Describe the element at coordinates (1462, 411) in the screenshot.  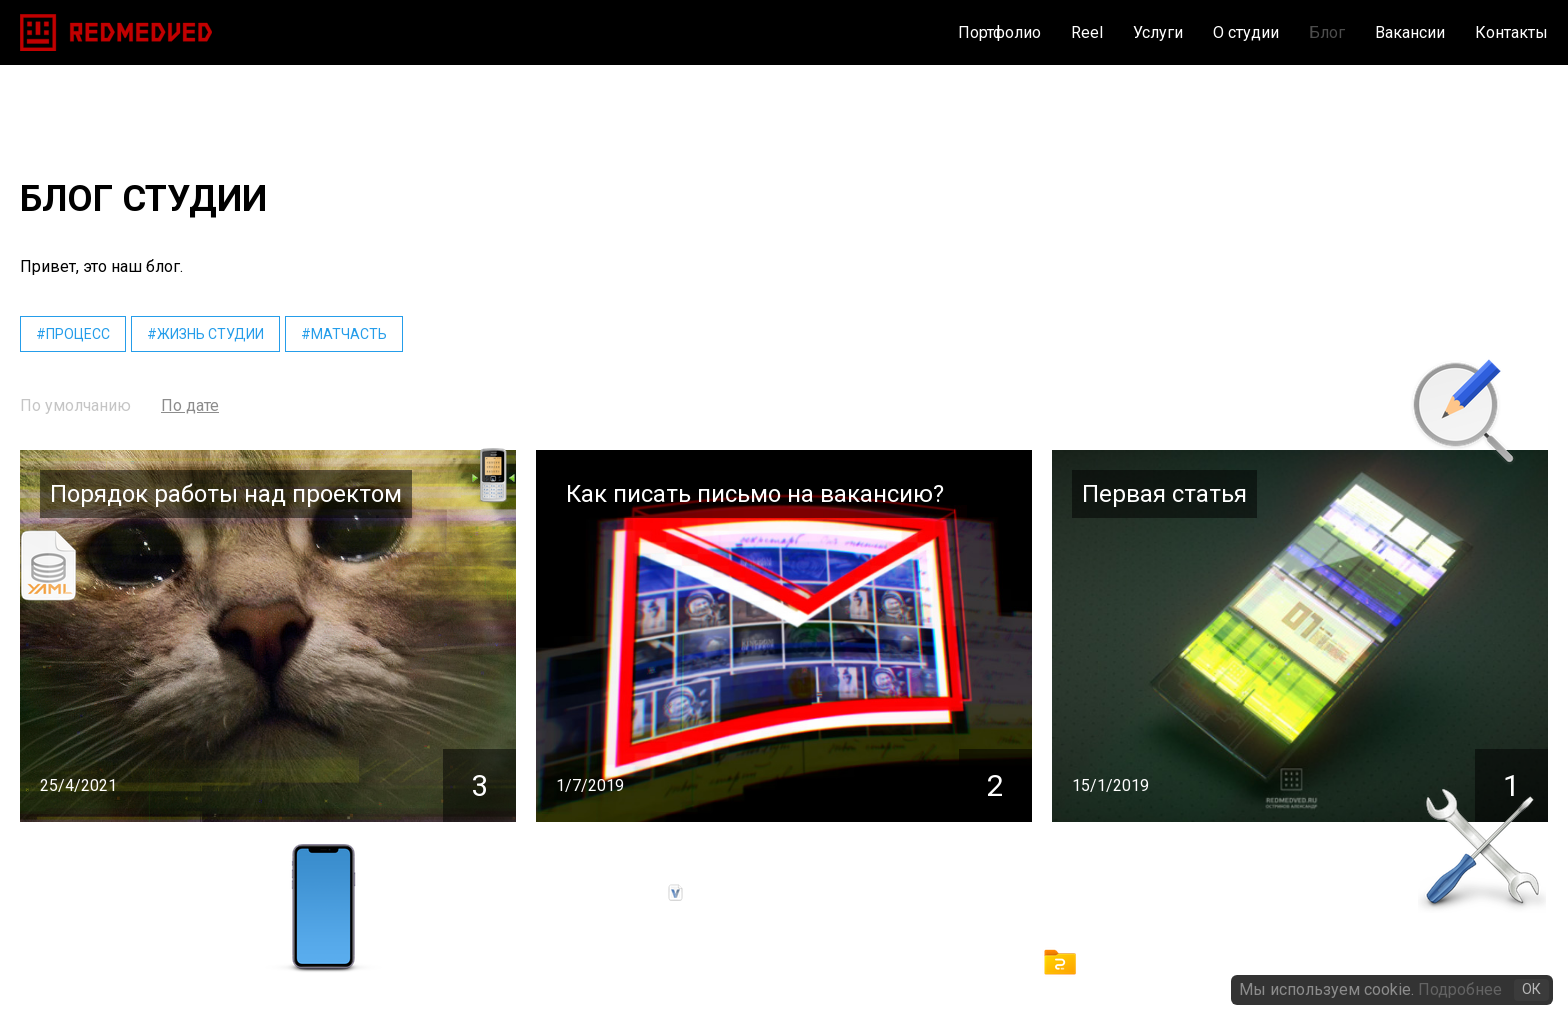
I see `open find and replace tool` at that location.